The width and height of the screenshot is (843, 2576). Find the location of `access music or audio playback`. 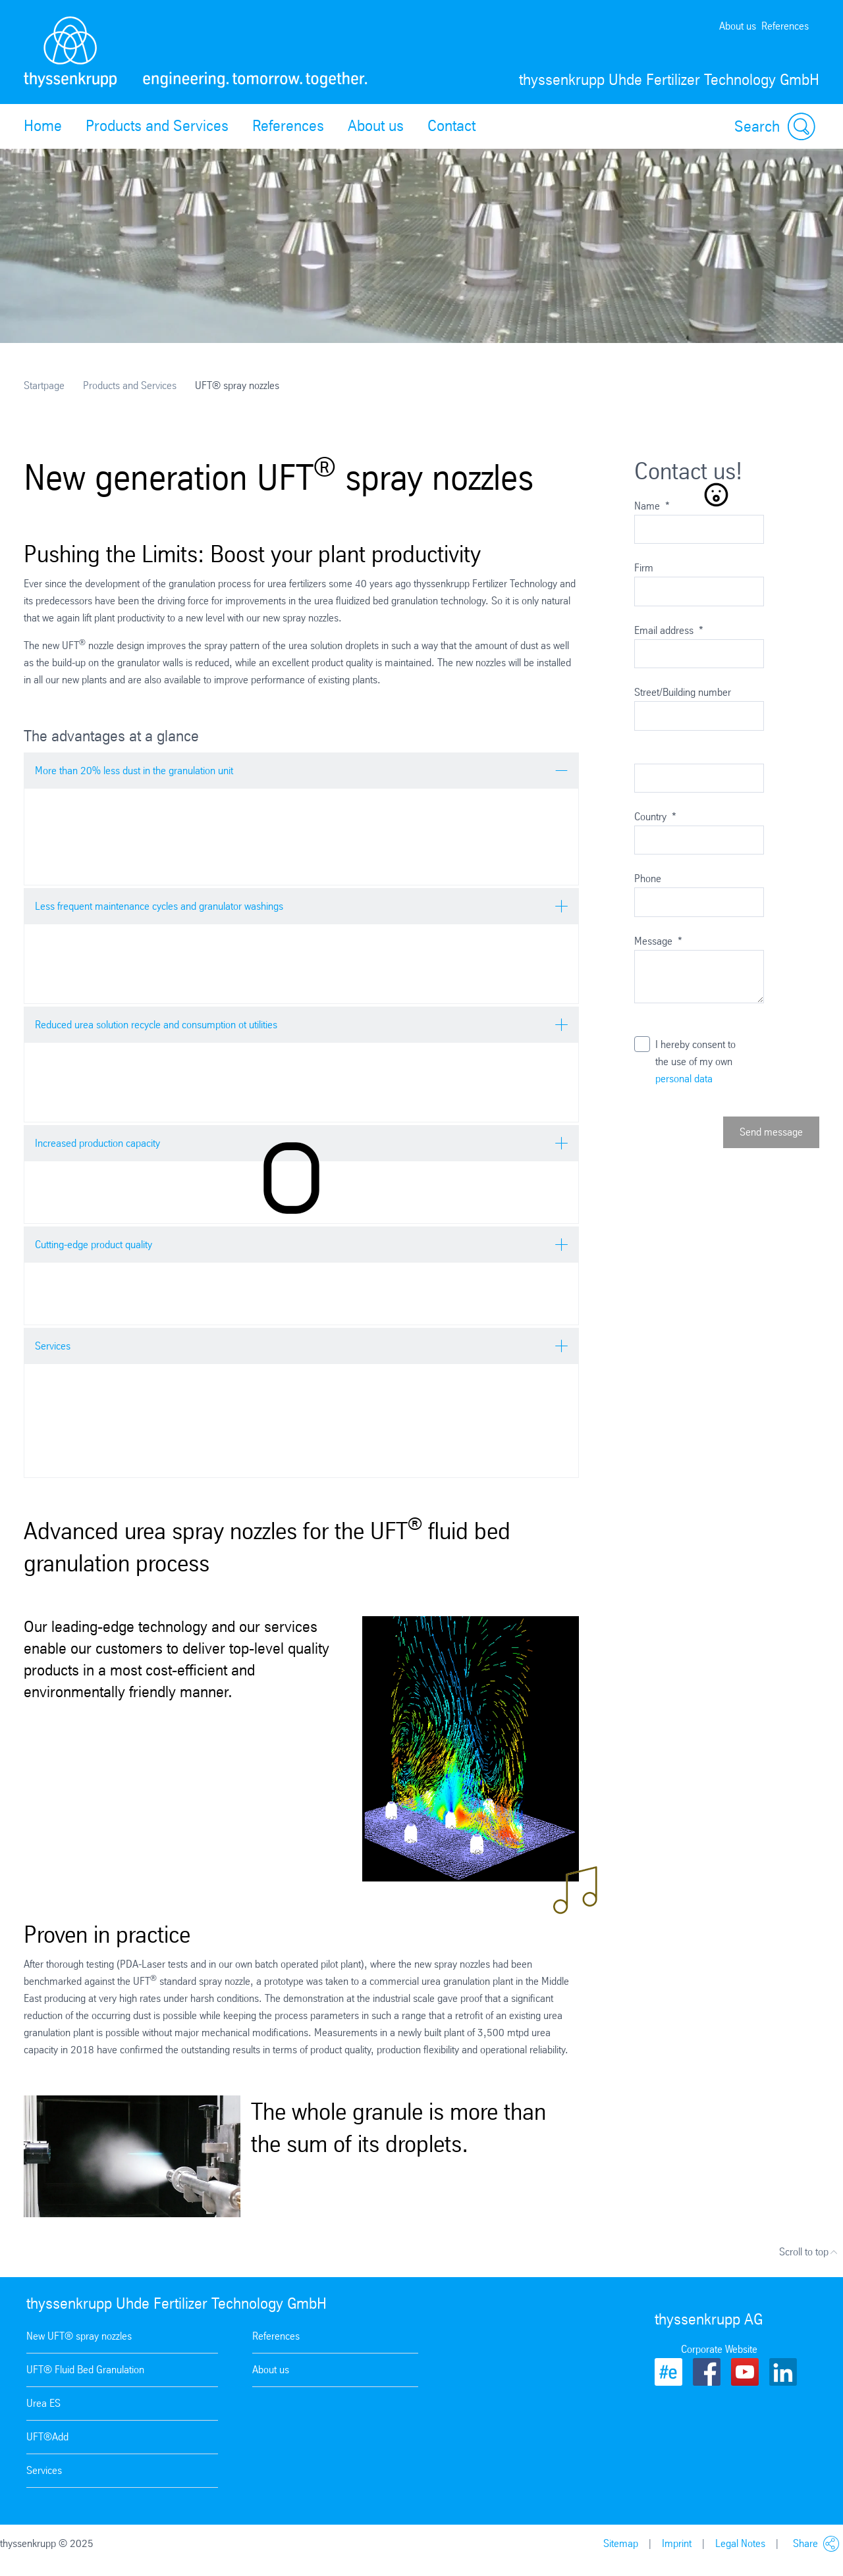

access music or audio playback is located at coordinates (578, 1891).